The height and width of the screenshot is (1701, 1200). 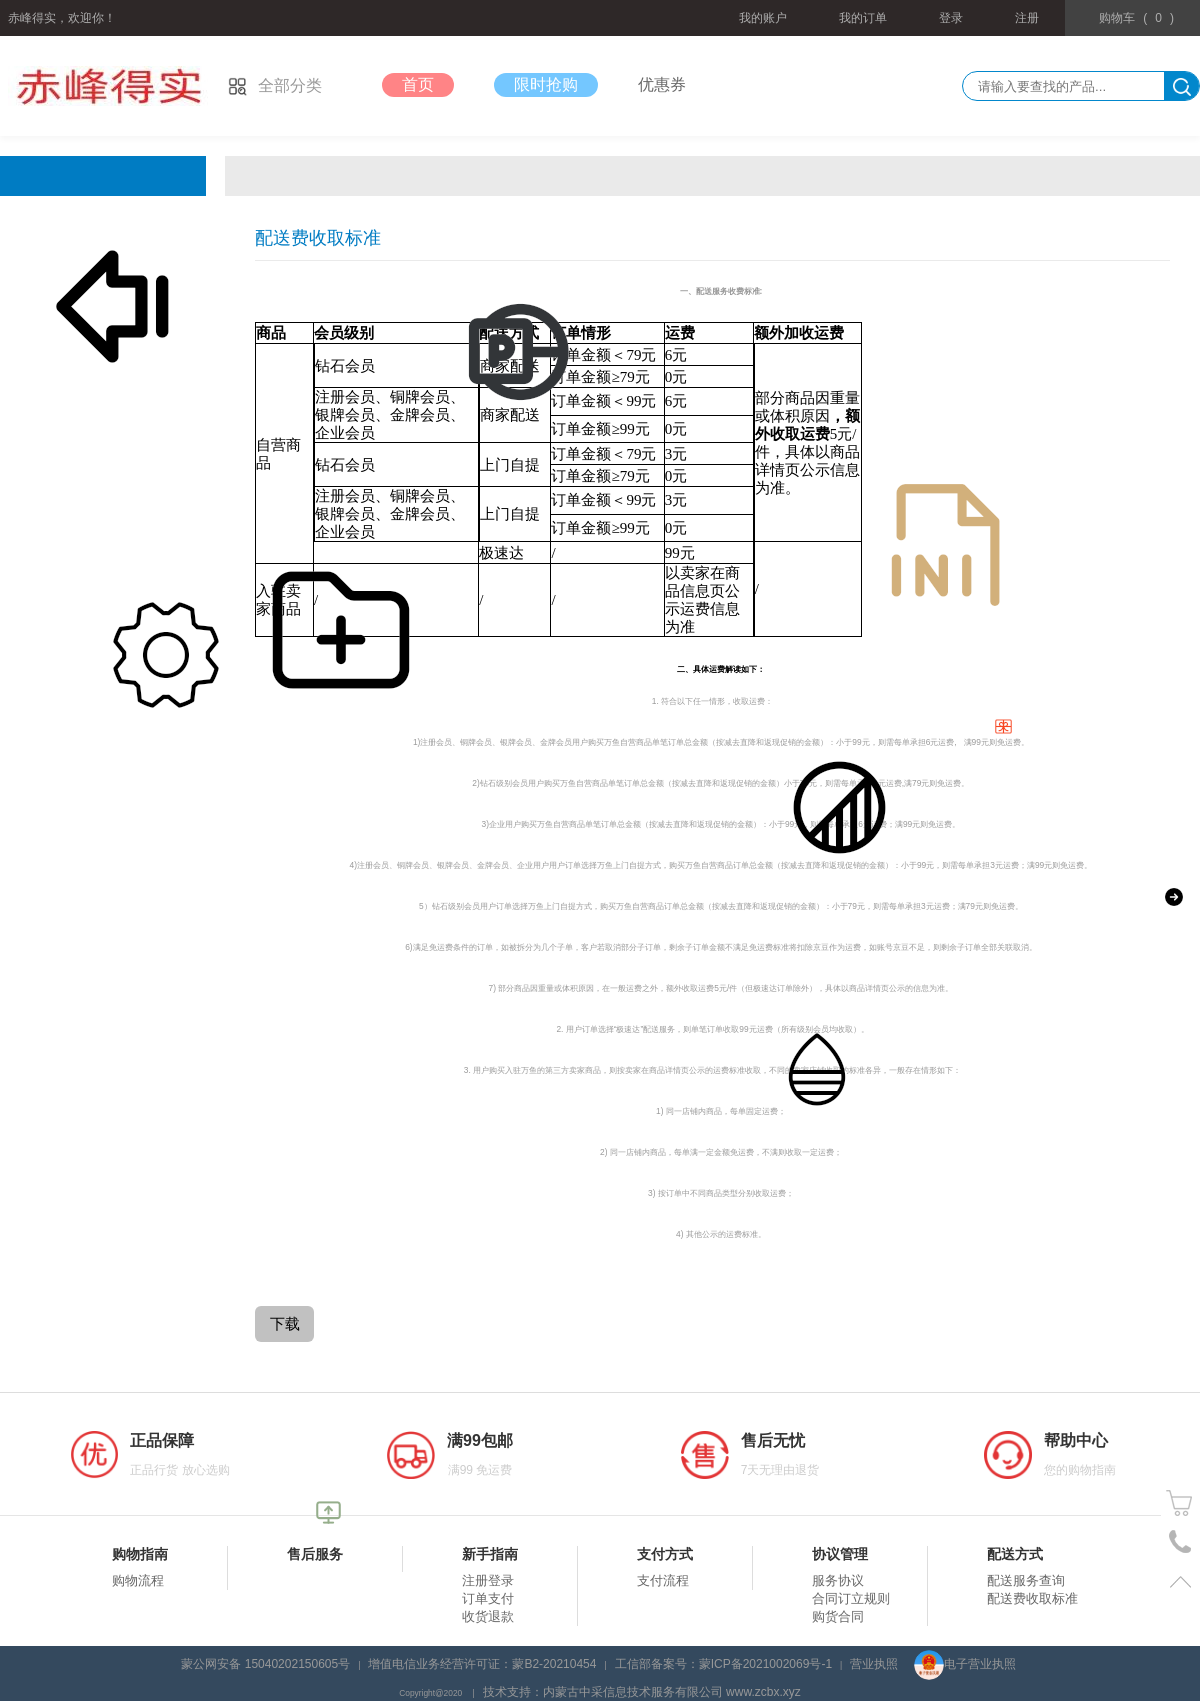 What do you see at coordinates (328, 1512) in the screenshot?
I see `upload file to display or screen` at bounding box center [328, 1512].